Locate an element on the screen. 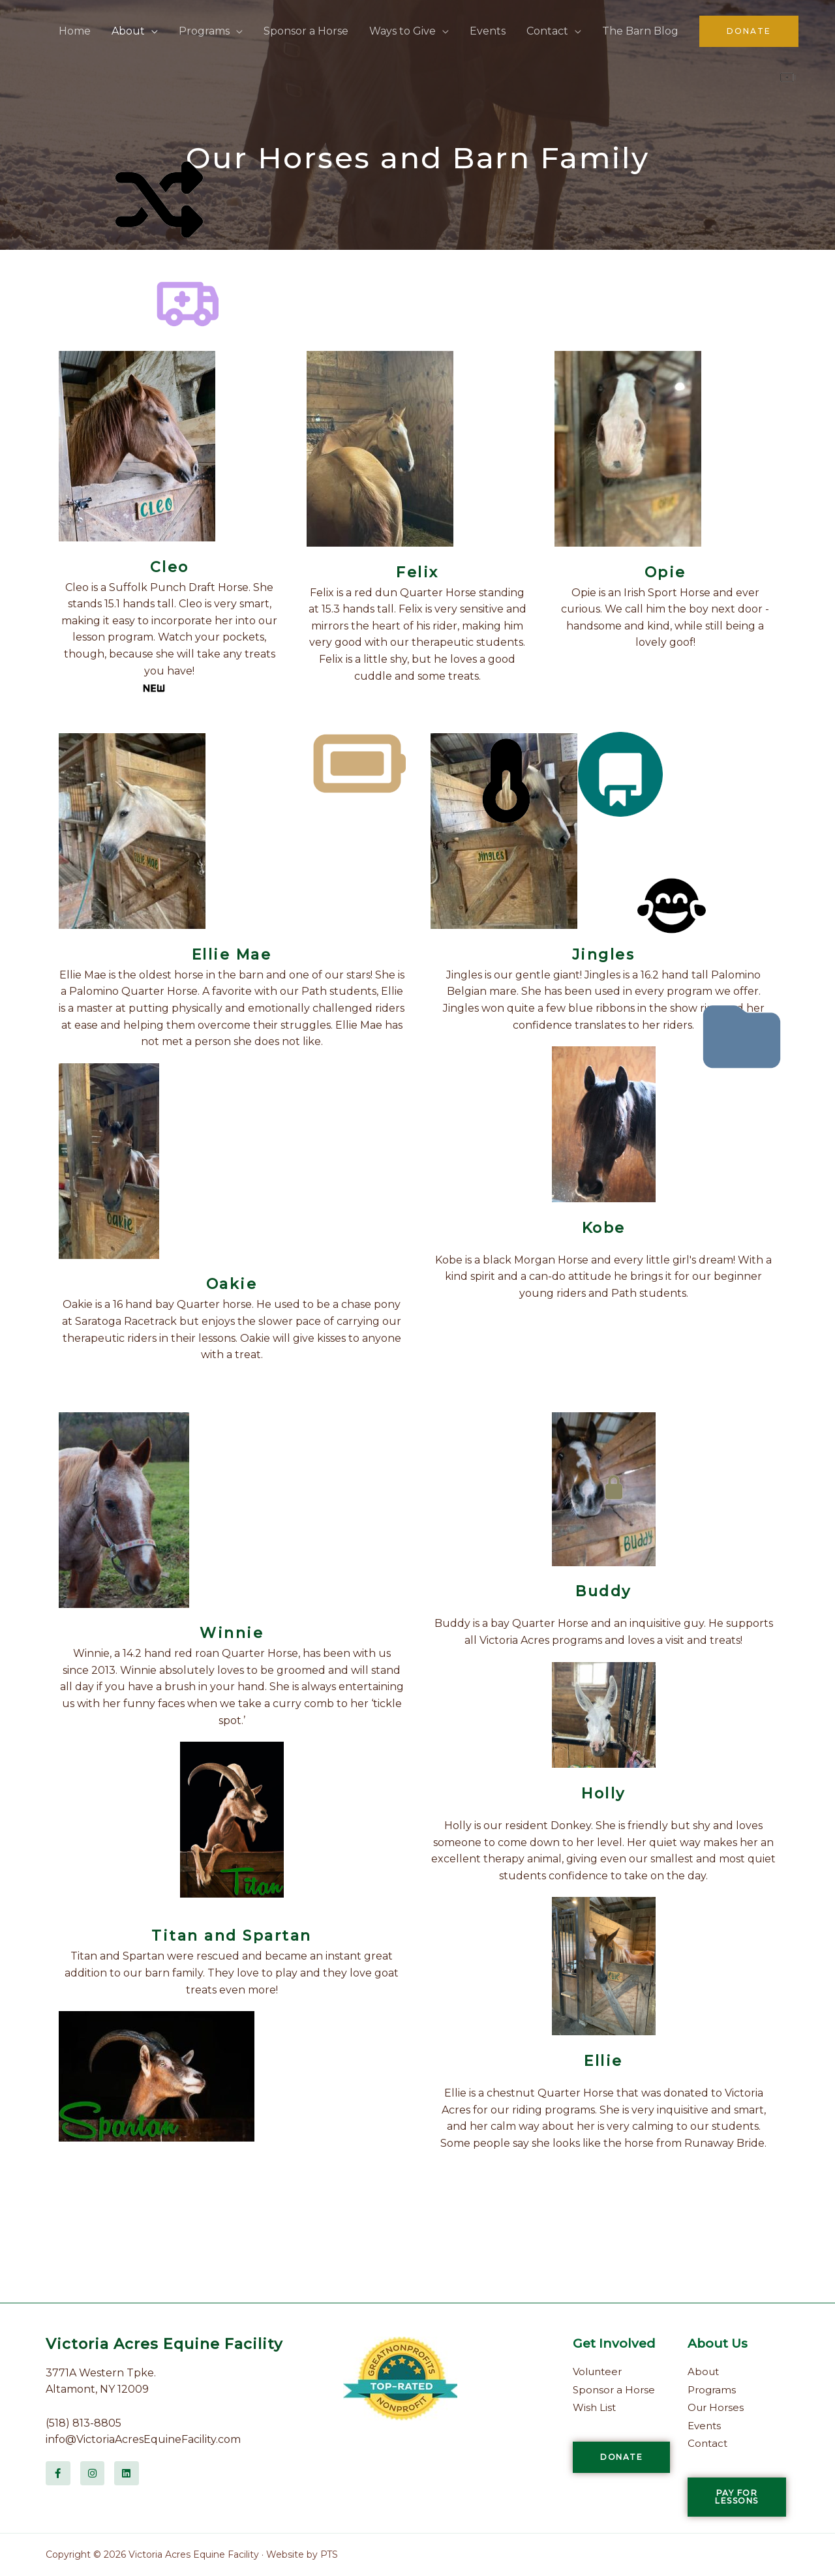 The height and width of the screenshot is (2576, 835). indicates full battery charge is located at coordinates (357, 763).